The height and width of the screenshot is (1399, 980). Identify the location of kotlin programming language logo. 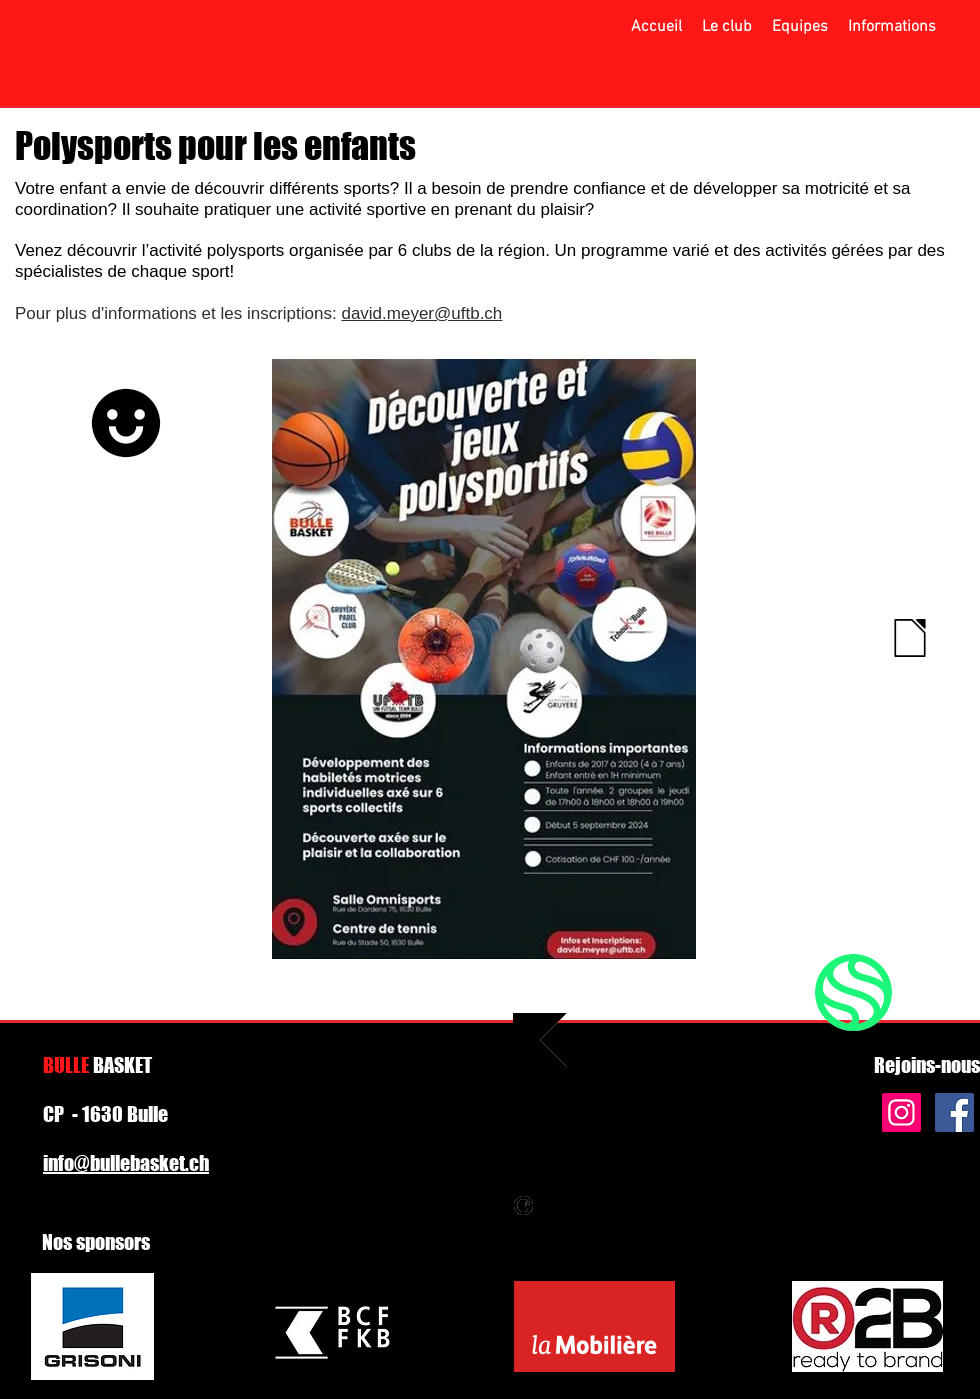
(540, 1040).